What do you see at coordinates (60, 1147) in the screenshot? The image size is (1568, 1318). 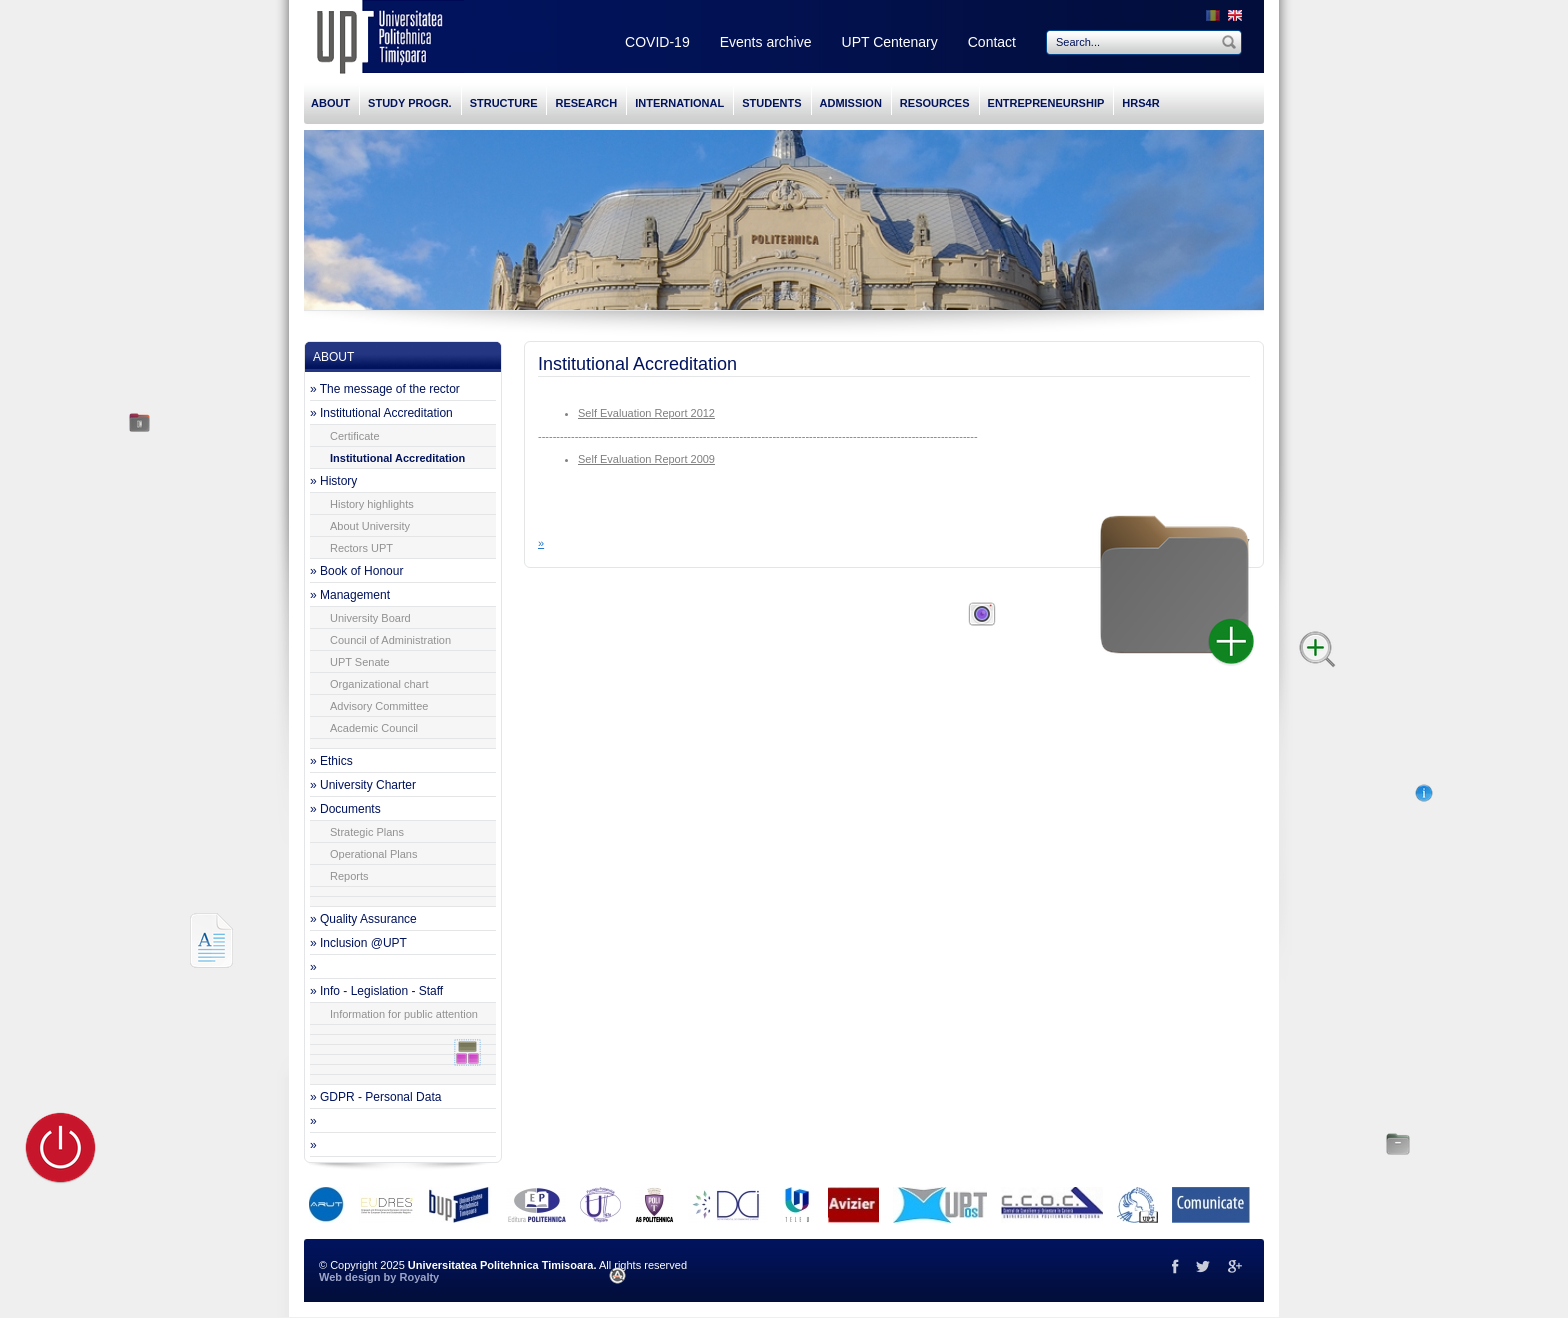 I see `shut down or power off the system` at bounding box center [60, 1147].